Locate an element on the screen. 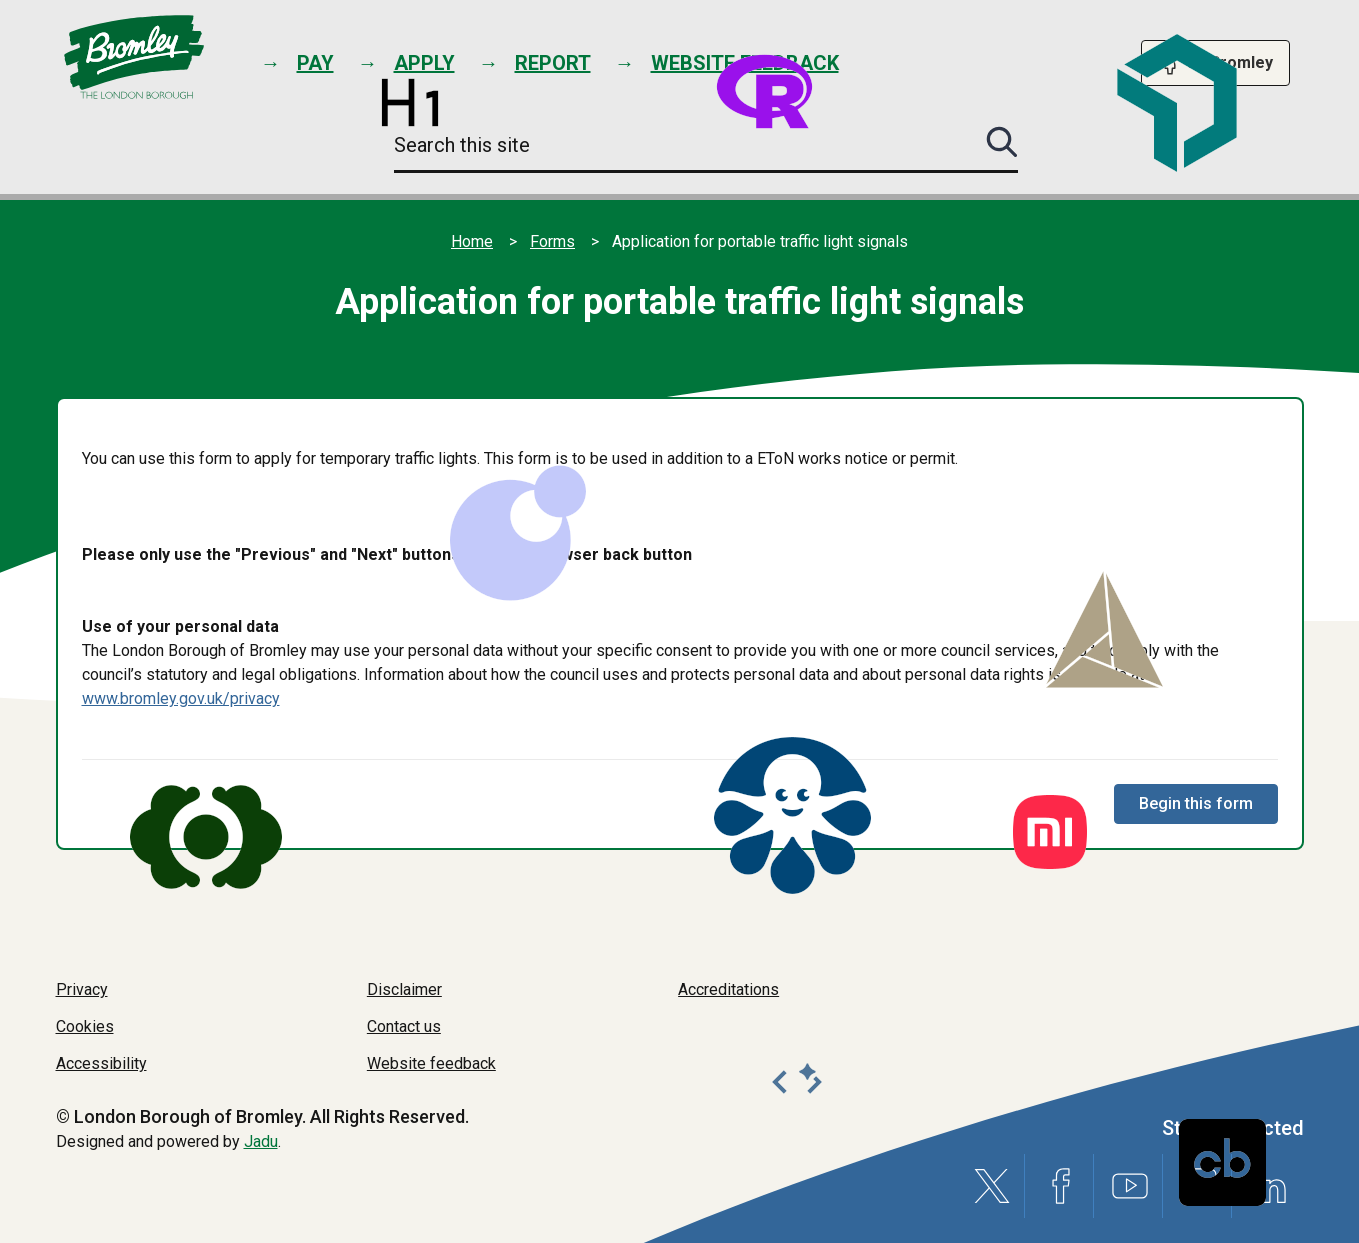 This screenshot has height=1243, width=1359. access AI-powered code generation tools is located at coordinates (797, 1082).